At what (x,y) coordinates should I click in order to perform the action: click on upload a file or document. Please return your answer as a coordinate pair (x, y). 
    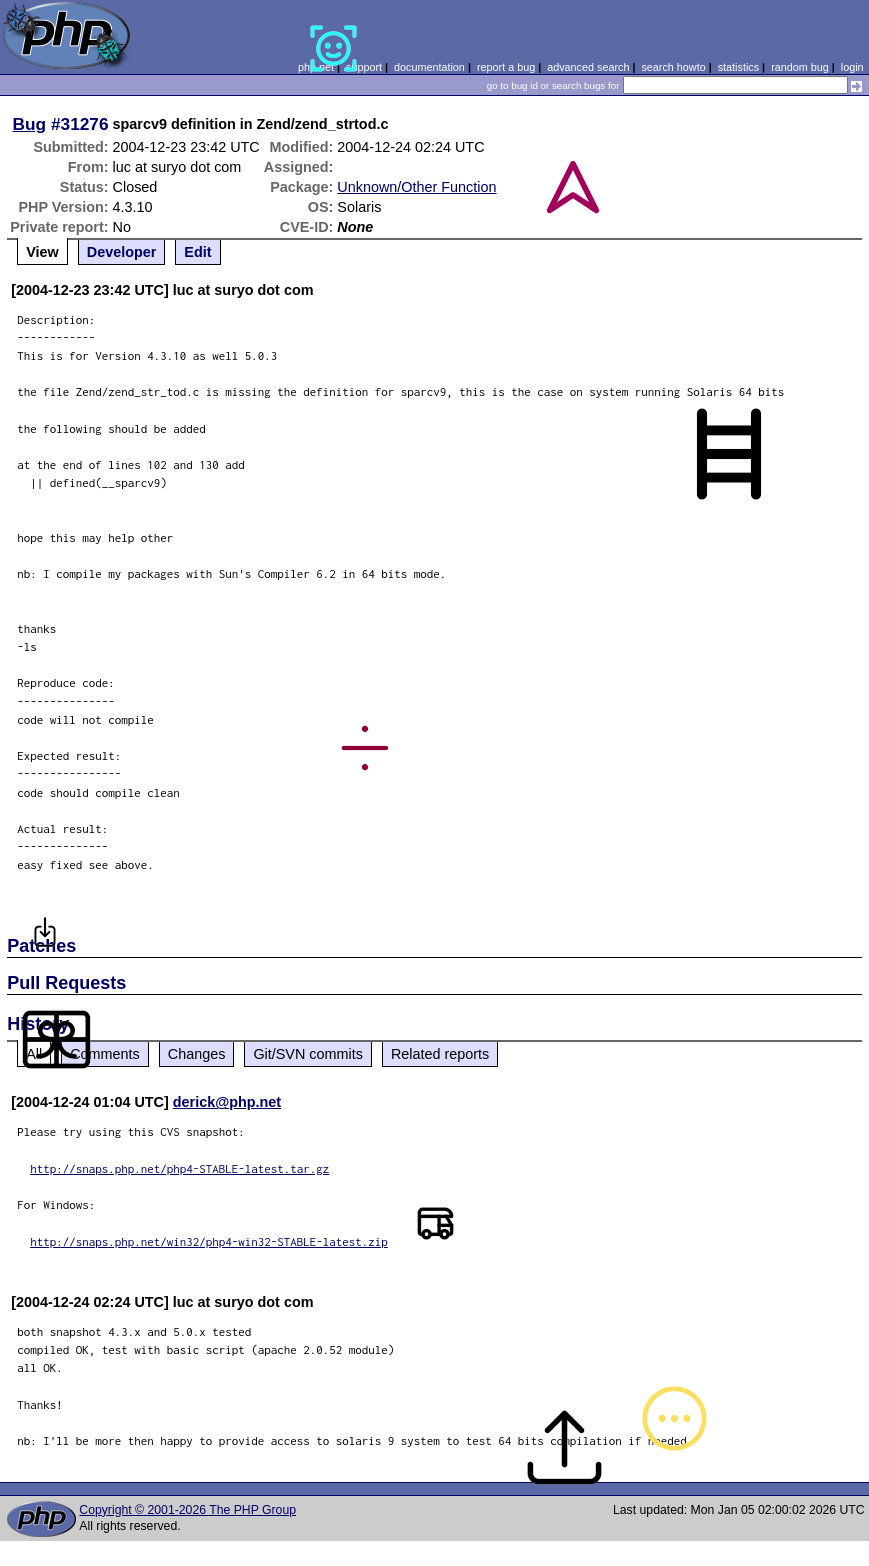
    Looking at the image, I should click on (564, 1447).